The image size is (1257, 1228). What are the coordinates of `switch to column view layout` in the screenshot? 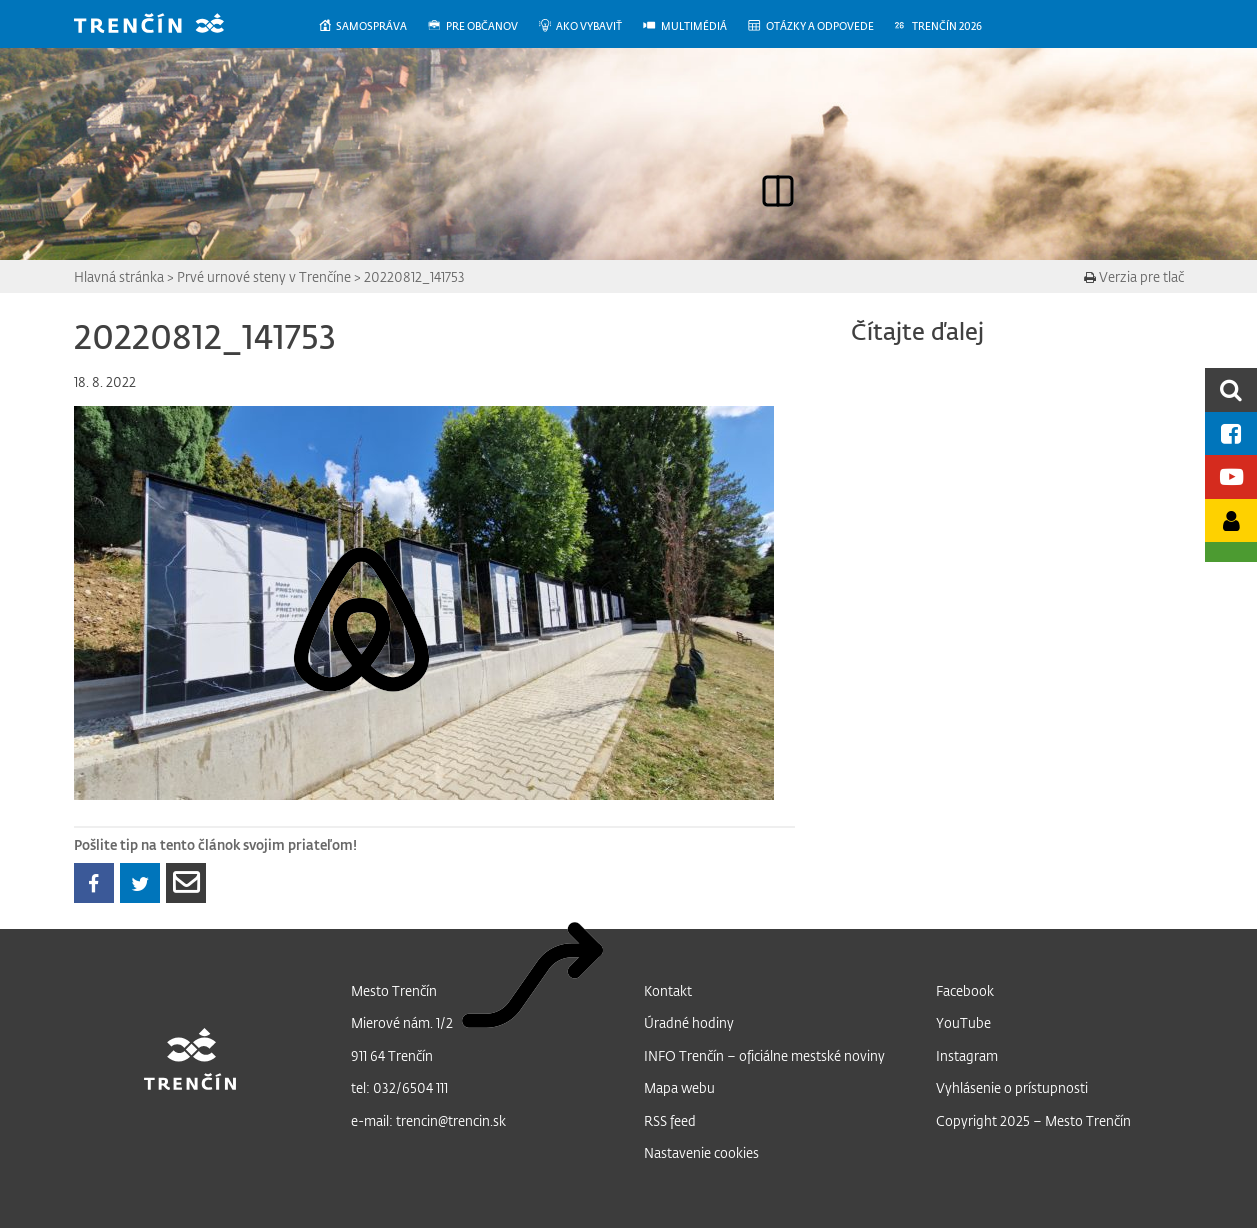 It's located at (778, 191).